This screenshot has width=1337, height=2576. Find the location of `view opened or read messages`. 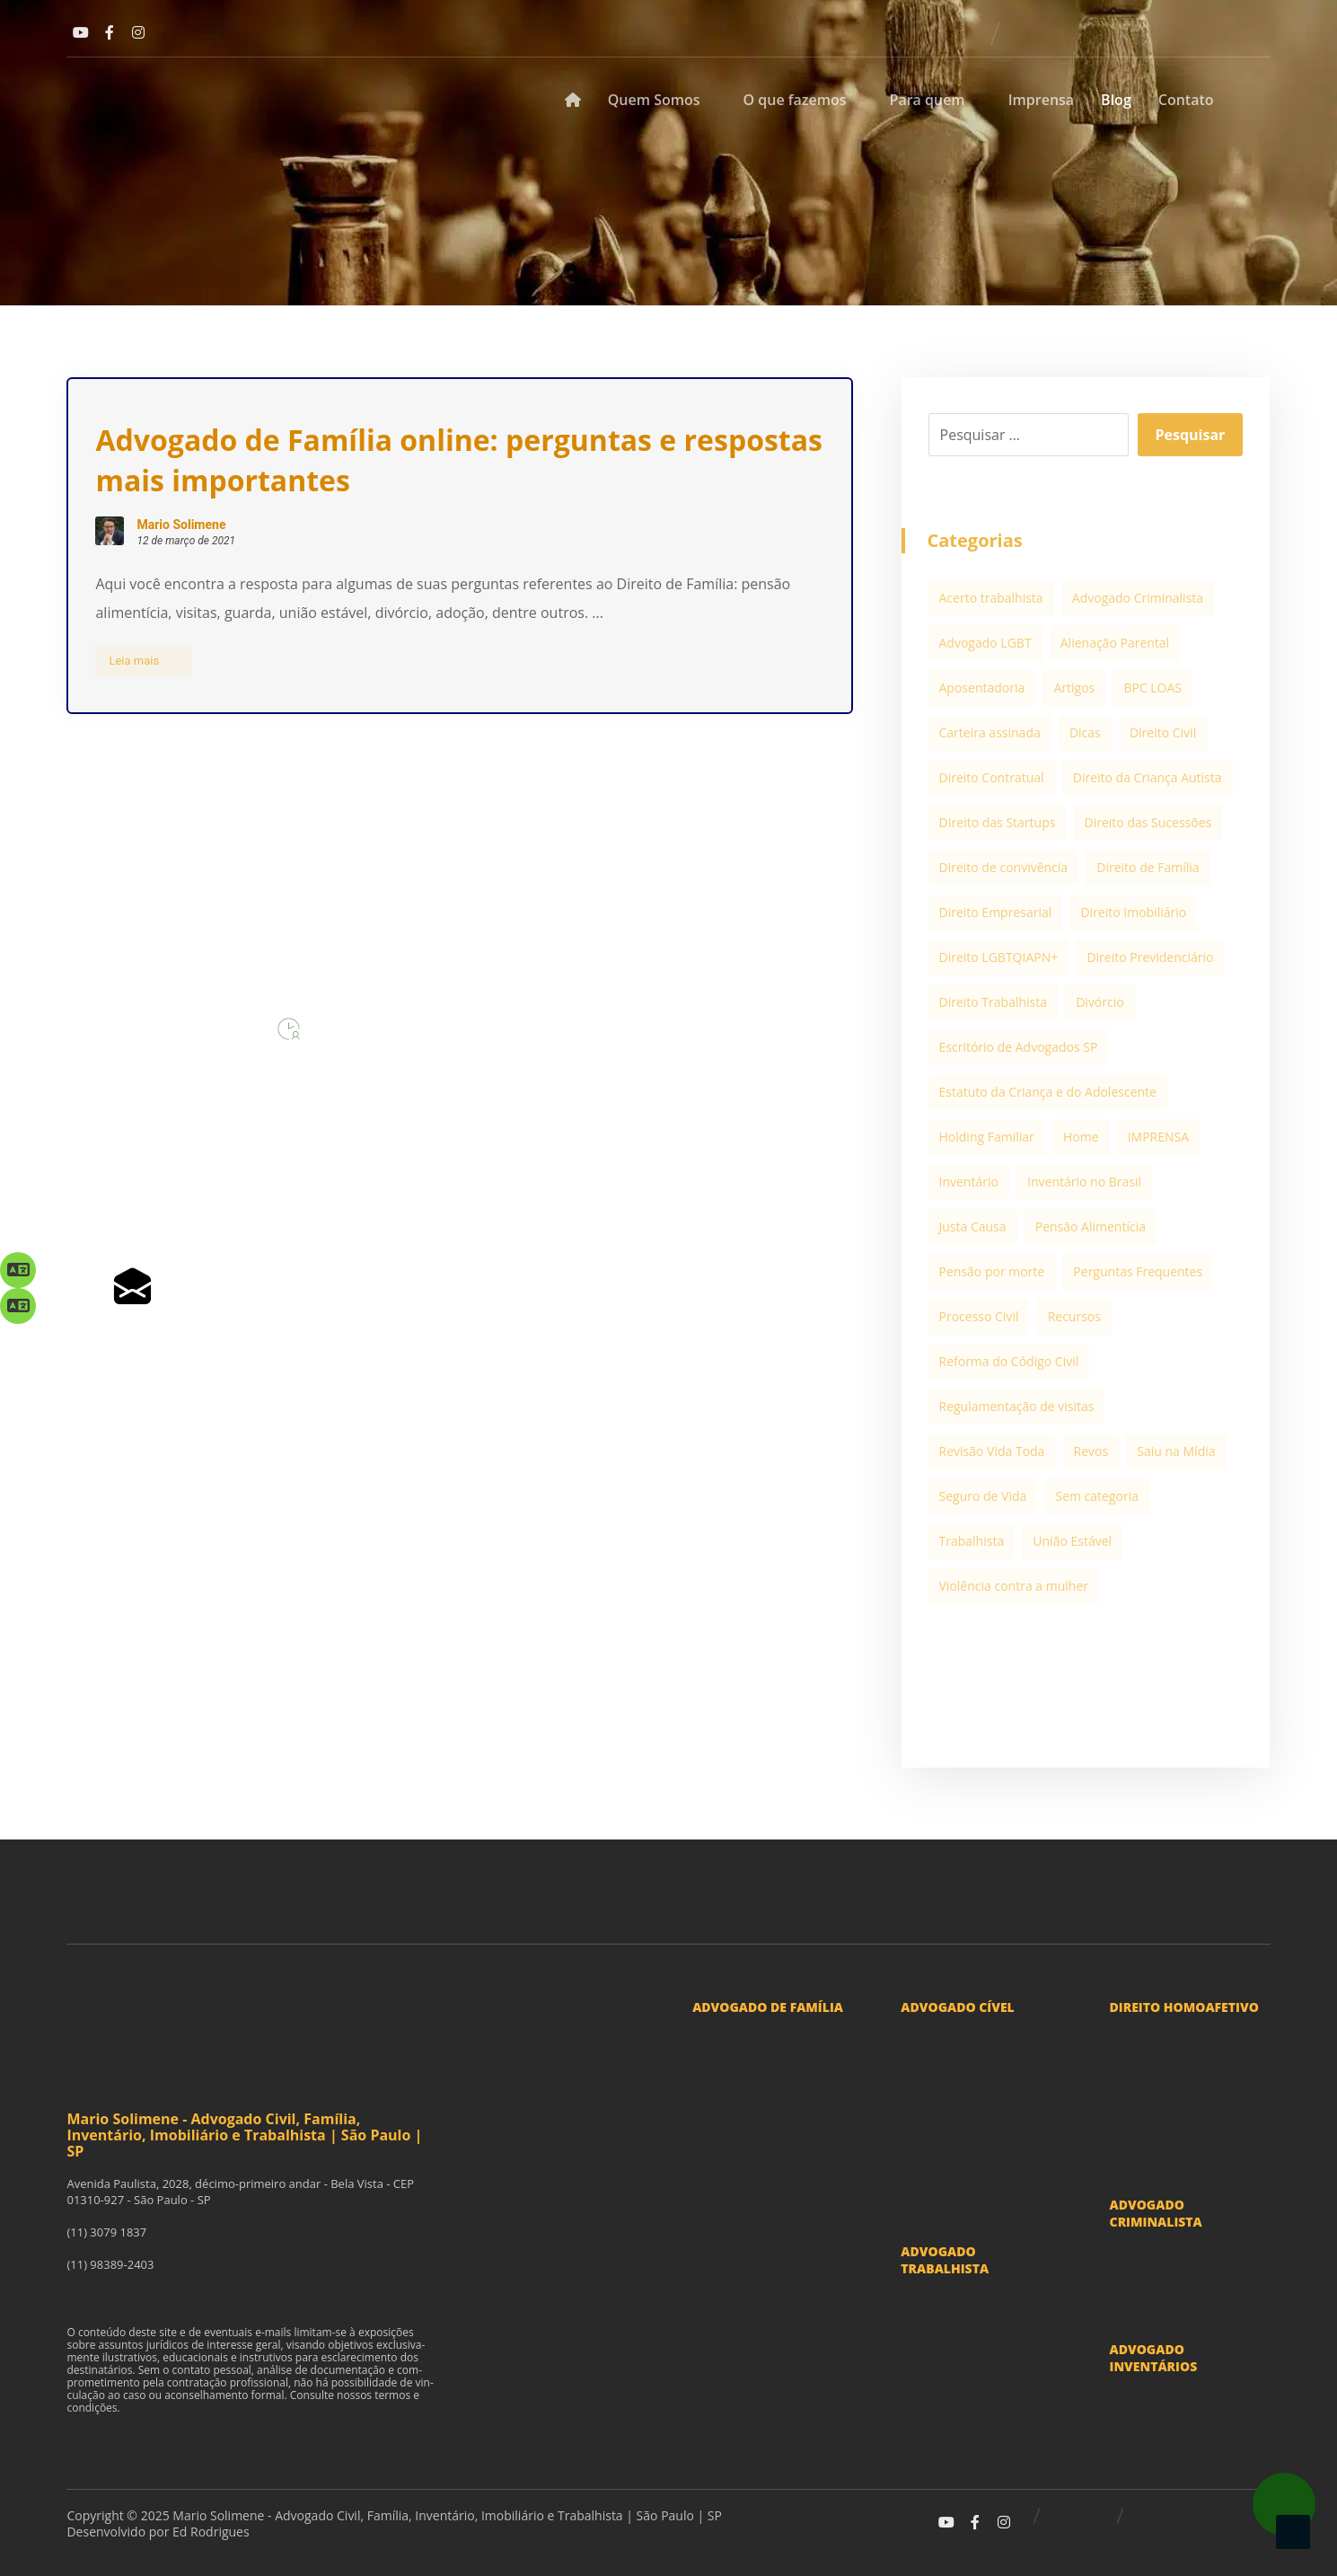

view opened or read messages is located at coordinates (132, 1285).